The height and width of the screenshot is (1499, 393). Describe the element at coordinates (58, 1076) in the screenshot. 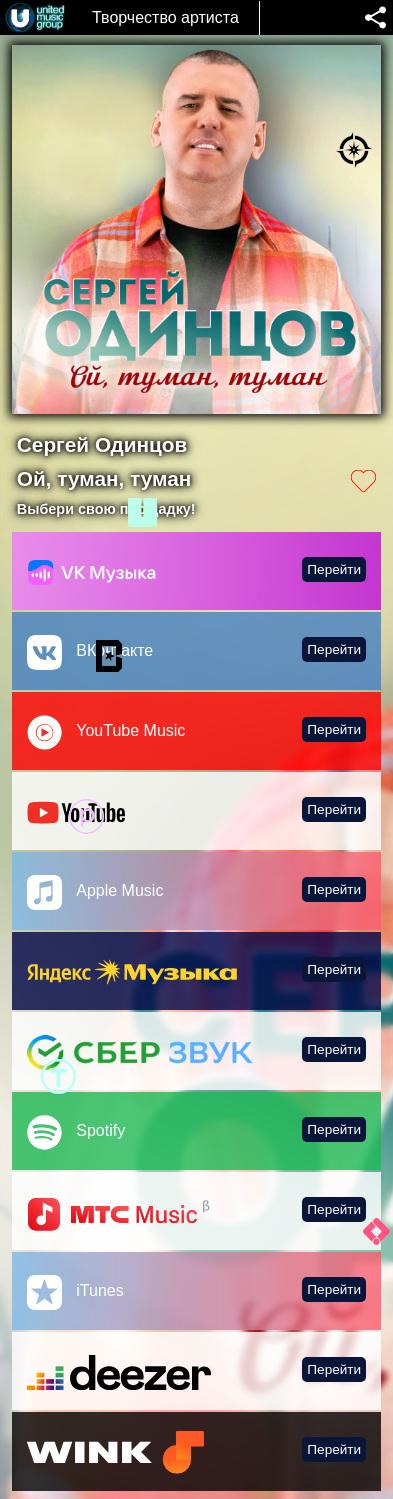

I see `open thingiverse website or app` at that location.